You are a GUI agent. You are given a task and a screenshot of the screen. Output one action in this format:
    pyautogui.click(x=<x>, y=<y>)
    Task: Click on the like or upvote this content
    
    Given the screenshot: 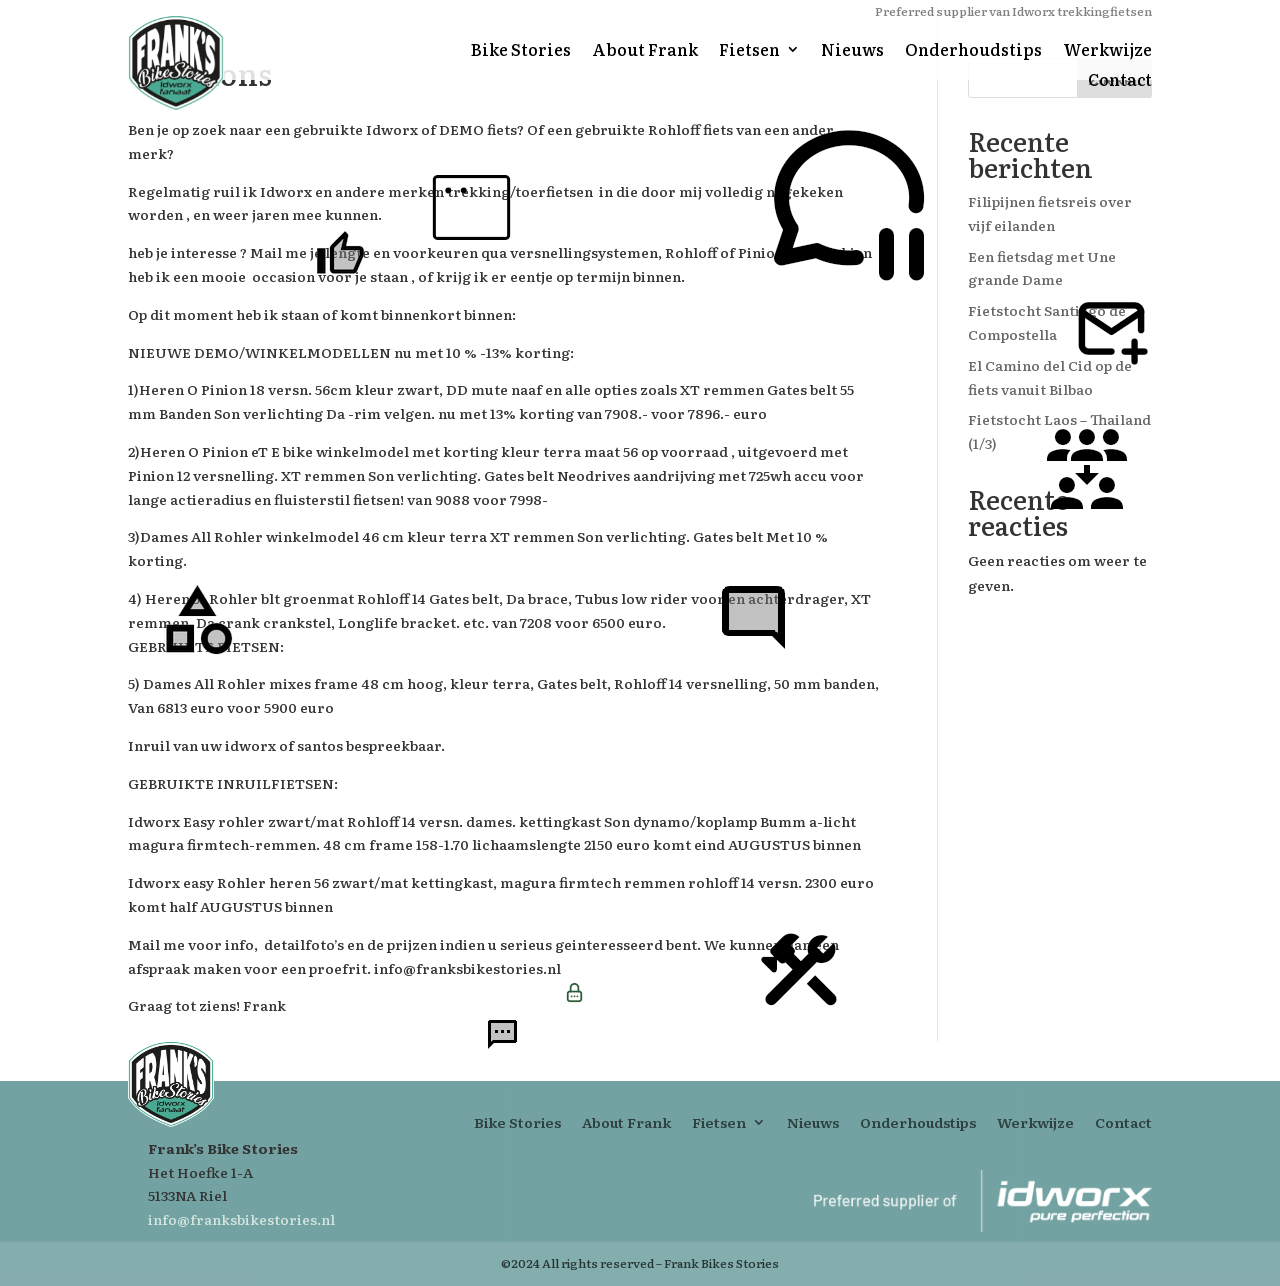 What is the action you would take?
    pyautogui.click(x=340, y=254)
    